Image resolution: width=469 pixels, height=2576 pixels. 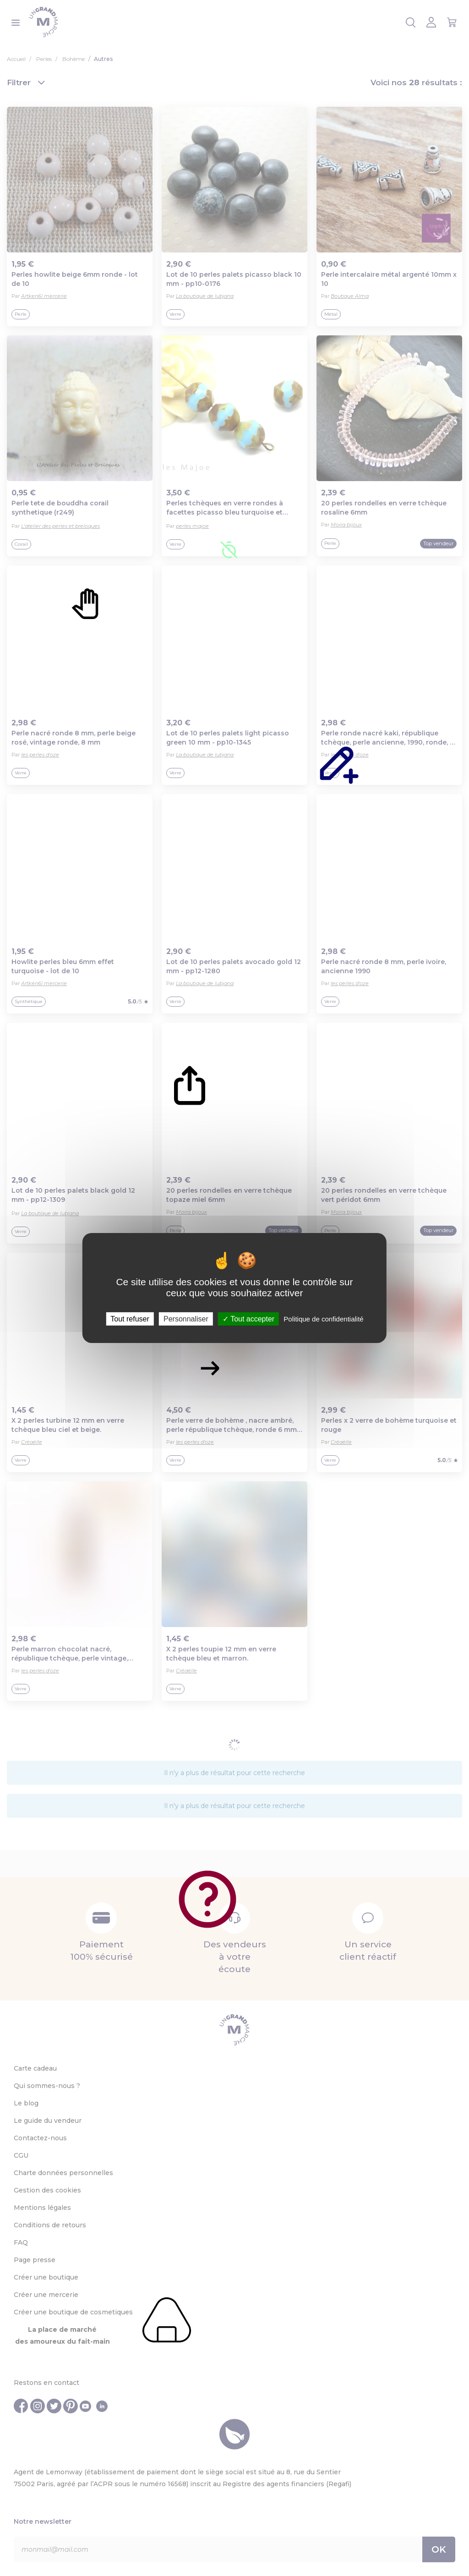 What do you see at coordinates (190, 1085) in the screenshot?
I see `share this content` at bounding box center [190, 1085].